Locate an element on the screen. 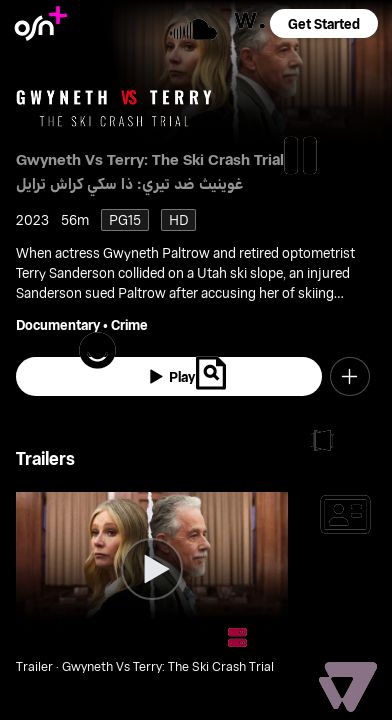 The width and height of the screenshot is (392, 720). view contact information is located at coordinates (345, 514).